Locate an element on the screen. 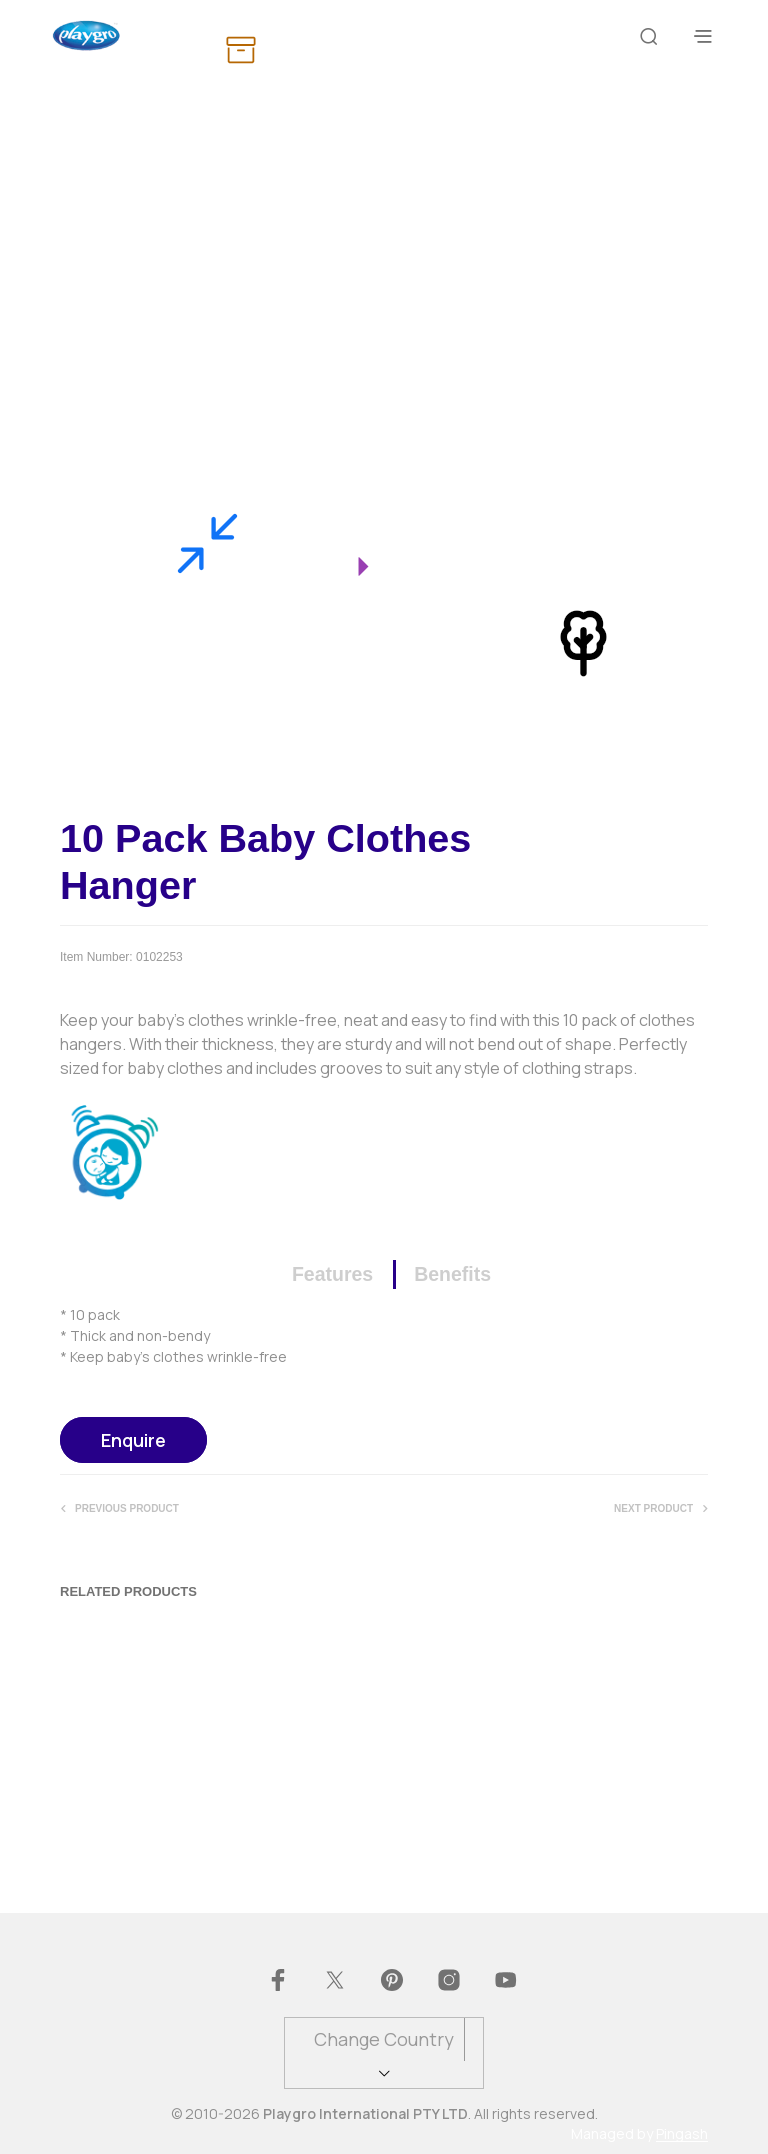  play media or start playback is located at coordinates (363, 566).